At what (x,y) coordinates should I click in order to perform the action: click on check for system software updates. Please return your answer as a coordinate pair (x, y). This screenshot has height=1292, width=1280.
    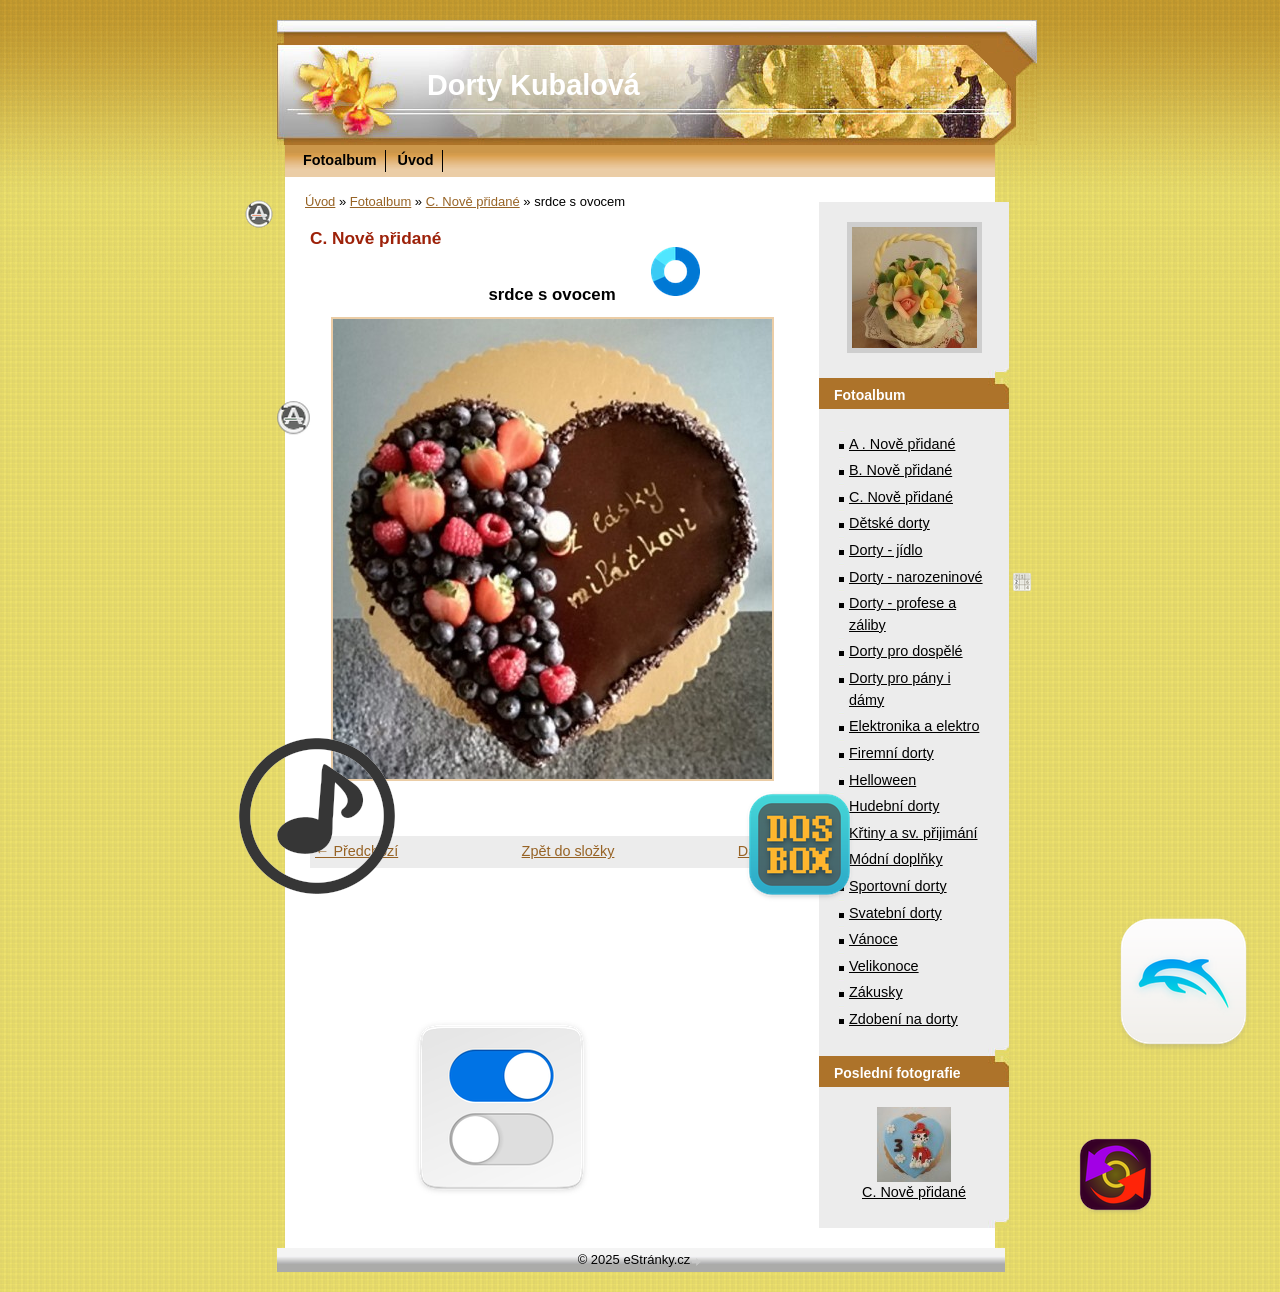
    Looking at the image, I should click on (293, 417).